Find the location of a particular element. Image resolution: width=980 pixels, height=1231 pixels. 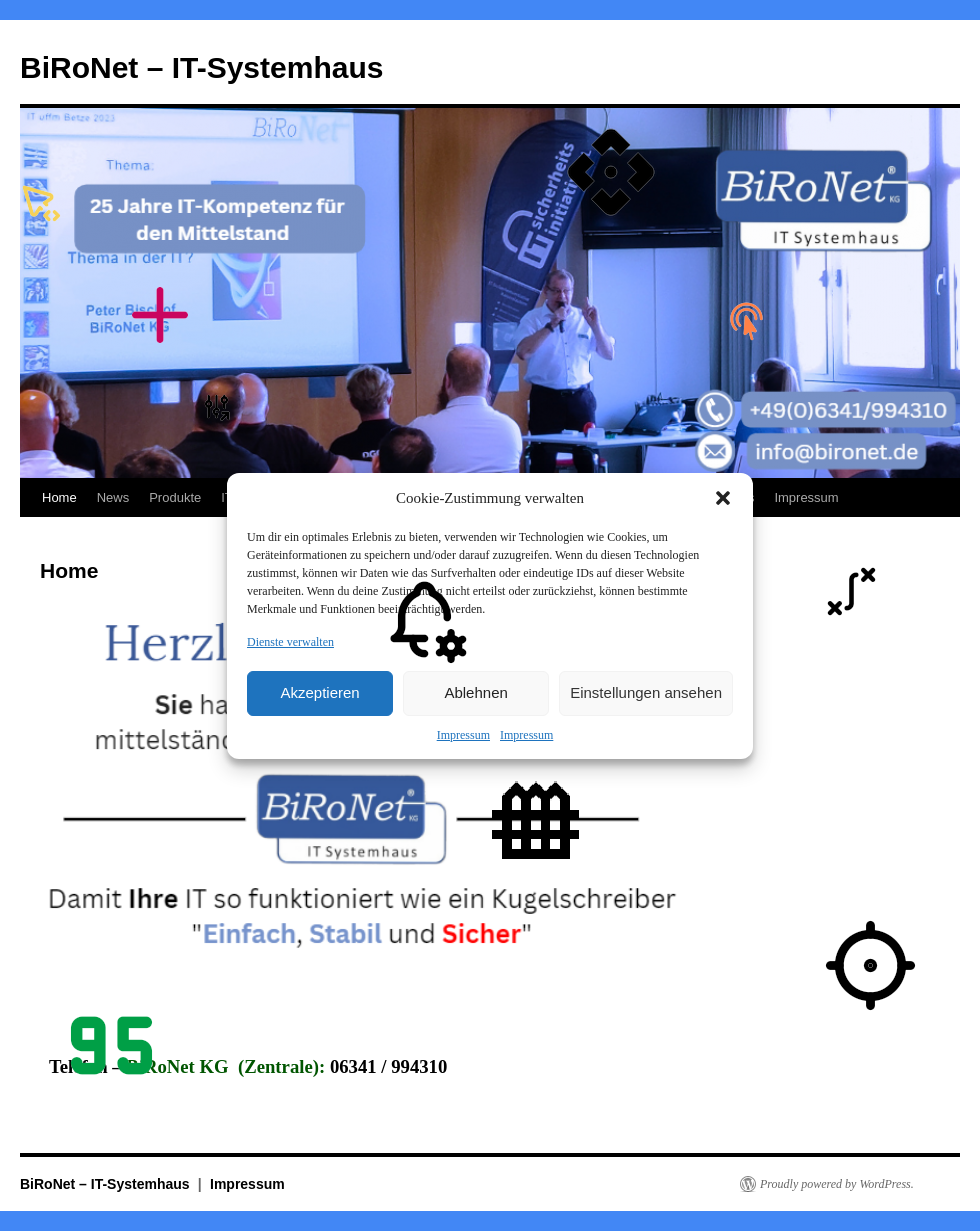

center or focus on current location is located at coordinates (870, 965).